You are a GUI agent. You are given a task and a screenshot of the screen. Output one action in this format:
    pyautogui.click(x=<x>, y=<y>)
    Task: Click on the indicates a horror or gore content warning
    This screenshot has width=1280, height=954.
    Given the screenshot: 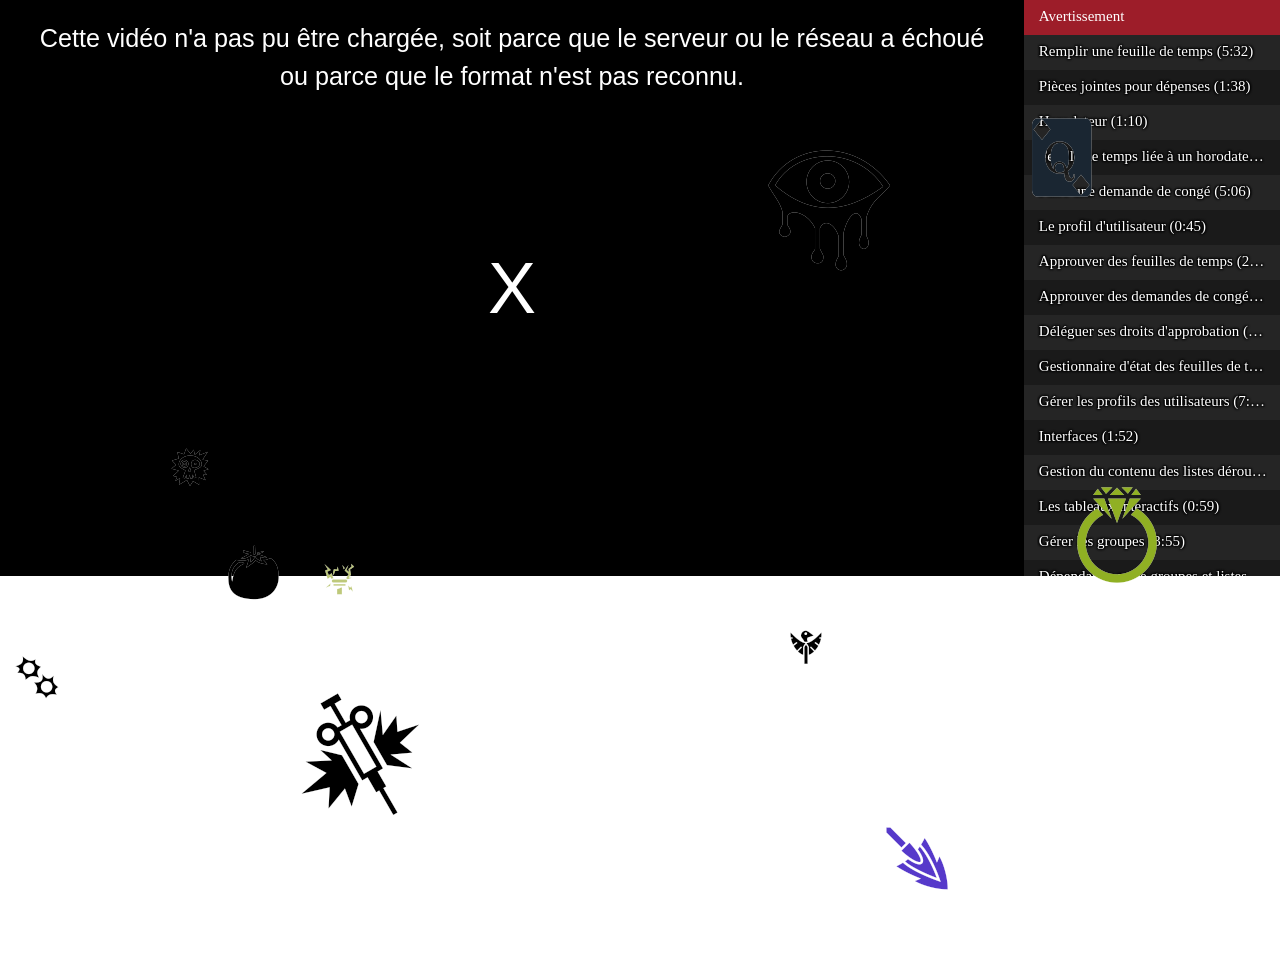 What is the action you would take?
    pyautogui.click(x=829, y=210)
    